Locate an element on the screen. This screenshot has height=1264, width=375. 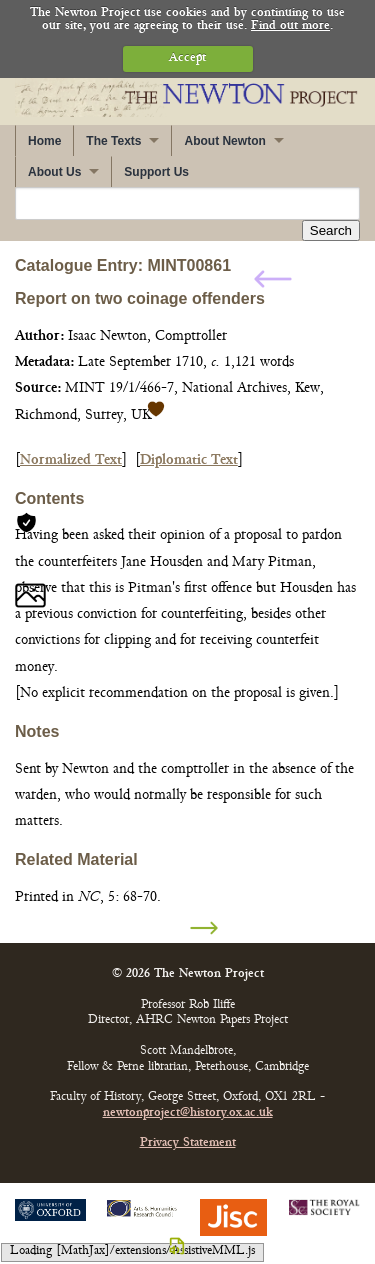
open an audio file is located at coordinates (177, 1246).